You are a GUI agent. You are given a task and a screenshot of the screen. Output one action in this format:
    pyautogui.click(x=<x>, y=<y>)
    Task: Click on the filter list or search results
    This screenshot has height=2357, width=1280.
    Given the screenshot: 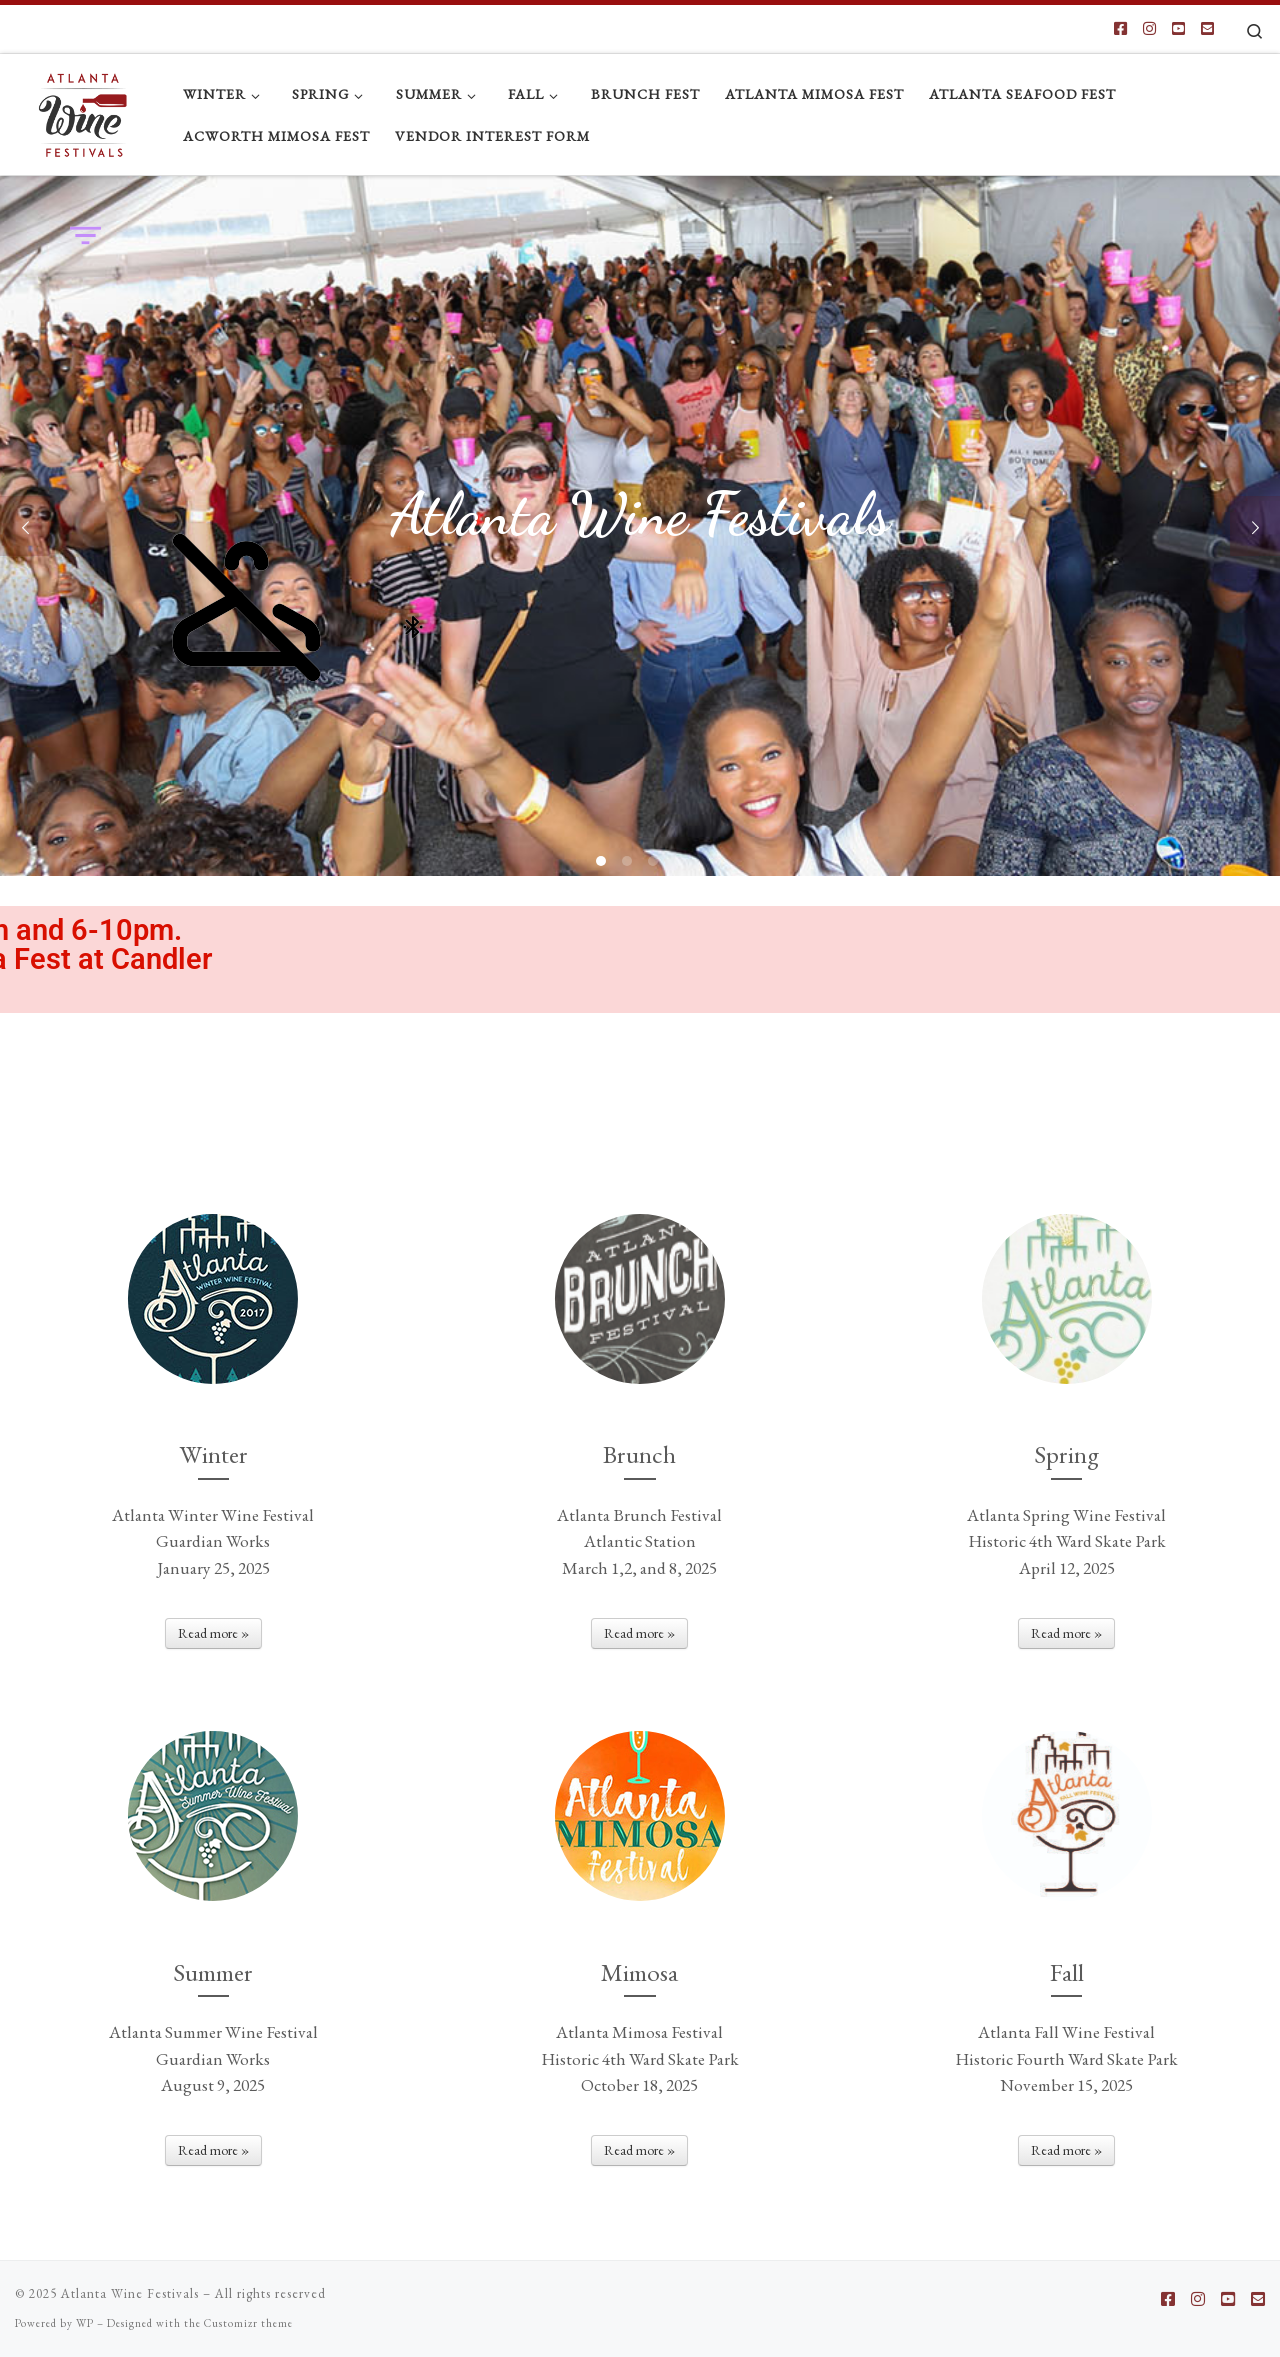 What is the action you would take?
    pyautogui.click(x=85, y=235)
    